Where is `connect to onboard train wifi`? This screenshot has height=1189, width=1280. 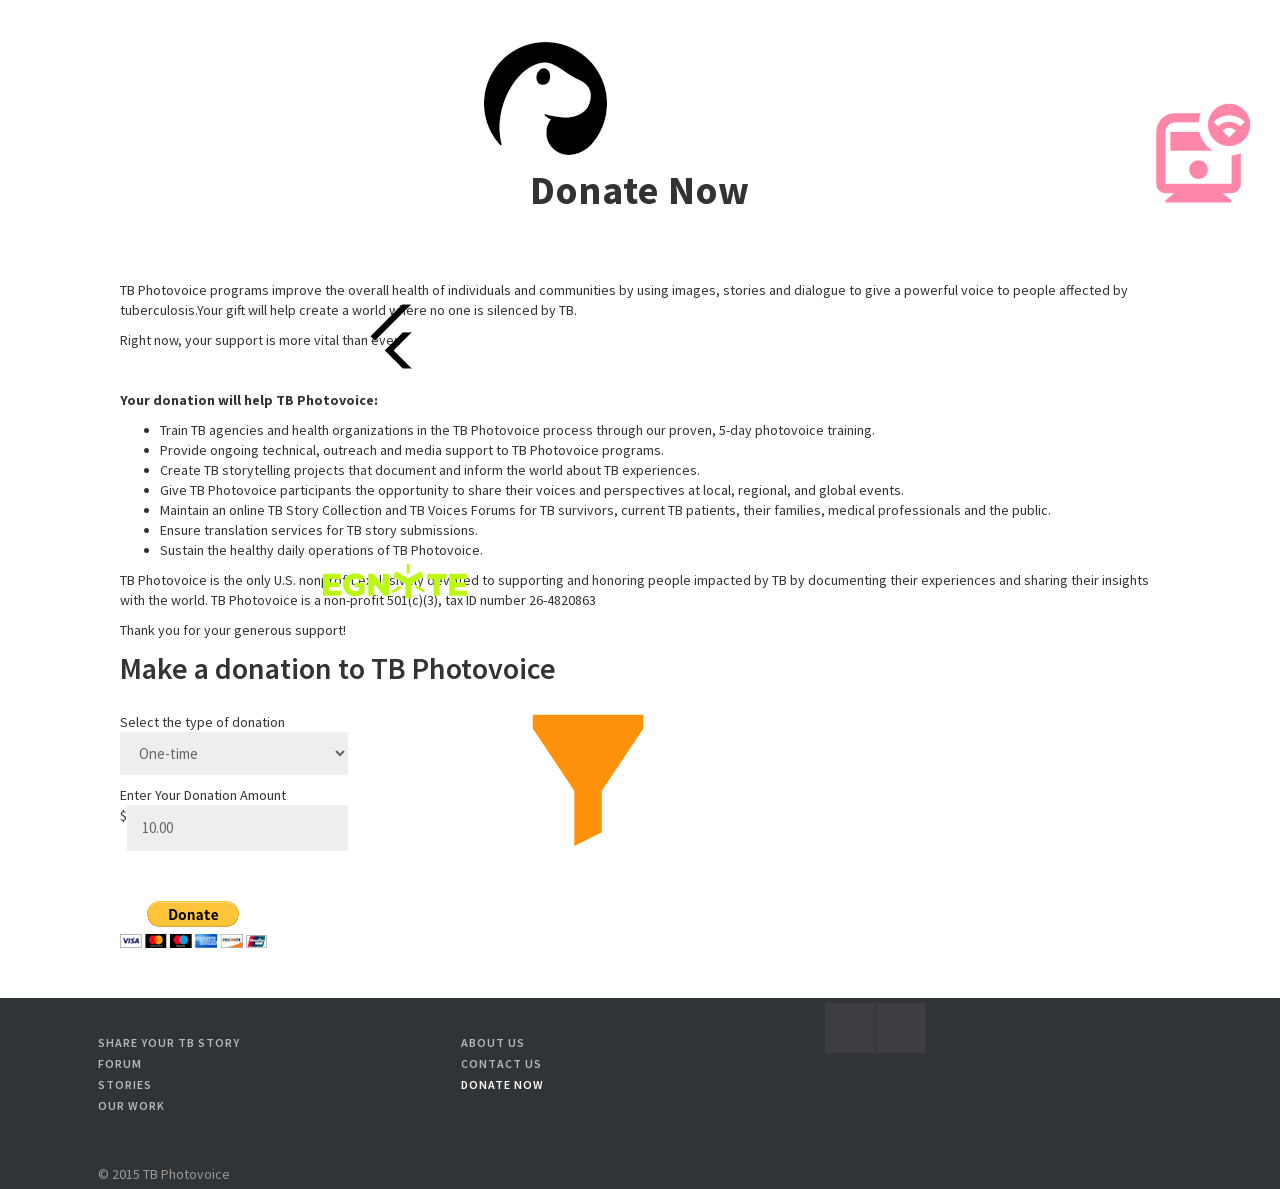 connect to onboard train wifi is located at coordinates (1198, 155).